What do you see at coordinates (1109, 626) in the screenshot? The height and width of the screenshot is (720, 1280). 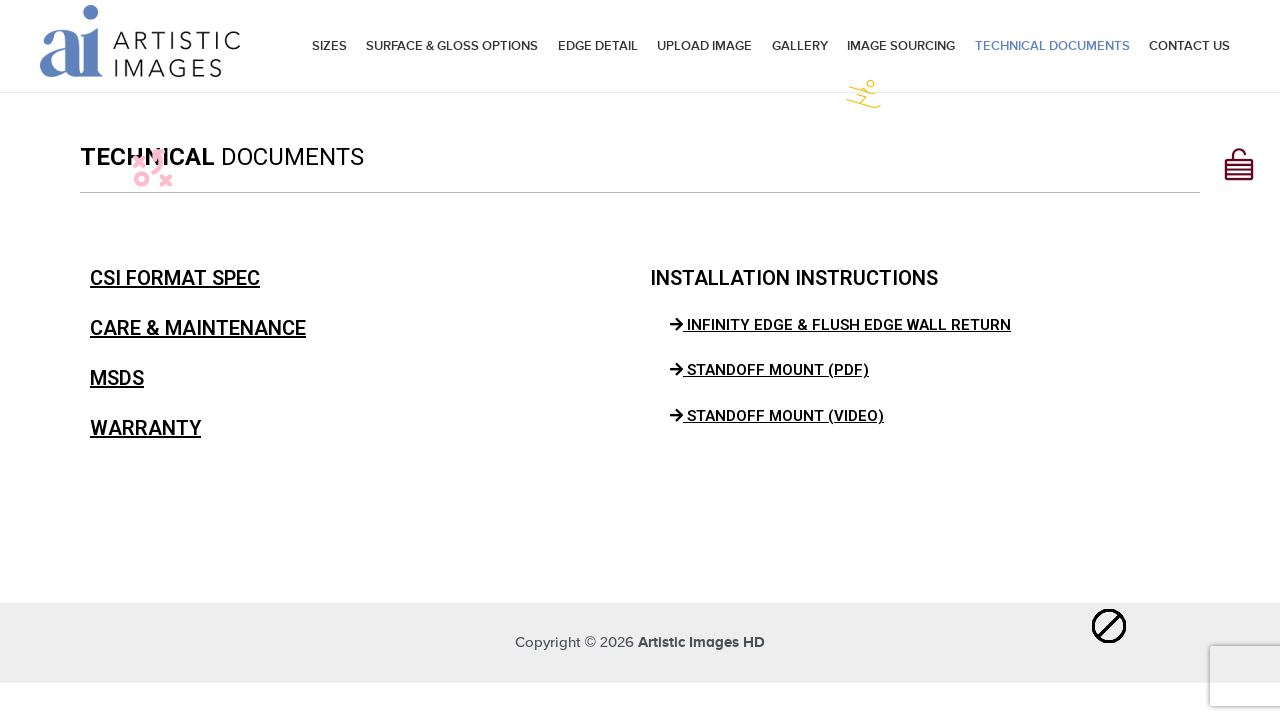 I see `indicates a blocked or prohibited action` at bounding box center [1109, 626].